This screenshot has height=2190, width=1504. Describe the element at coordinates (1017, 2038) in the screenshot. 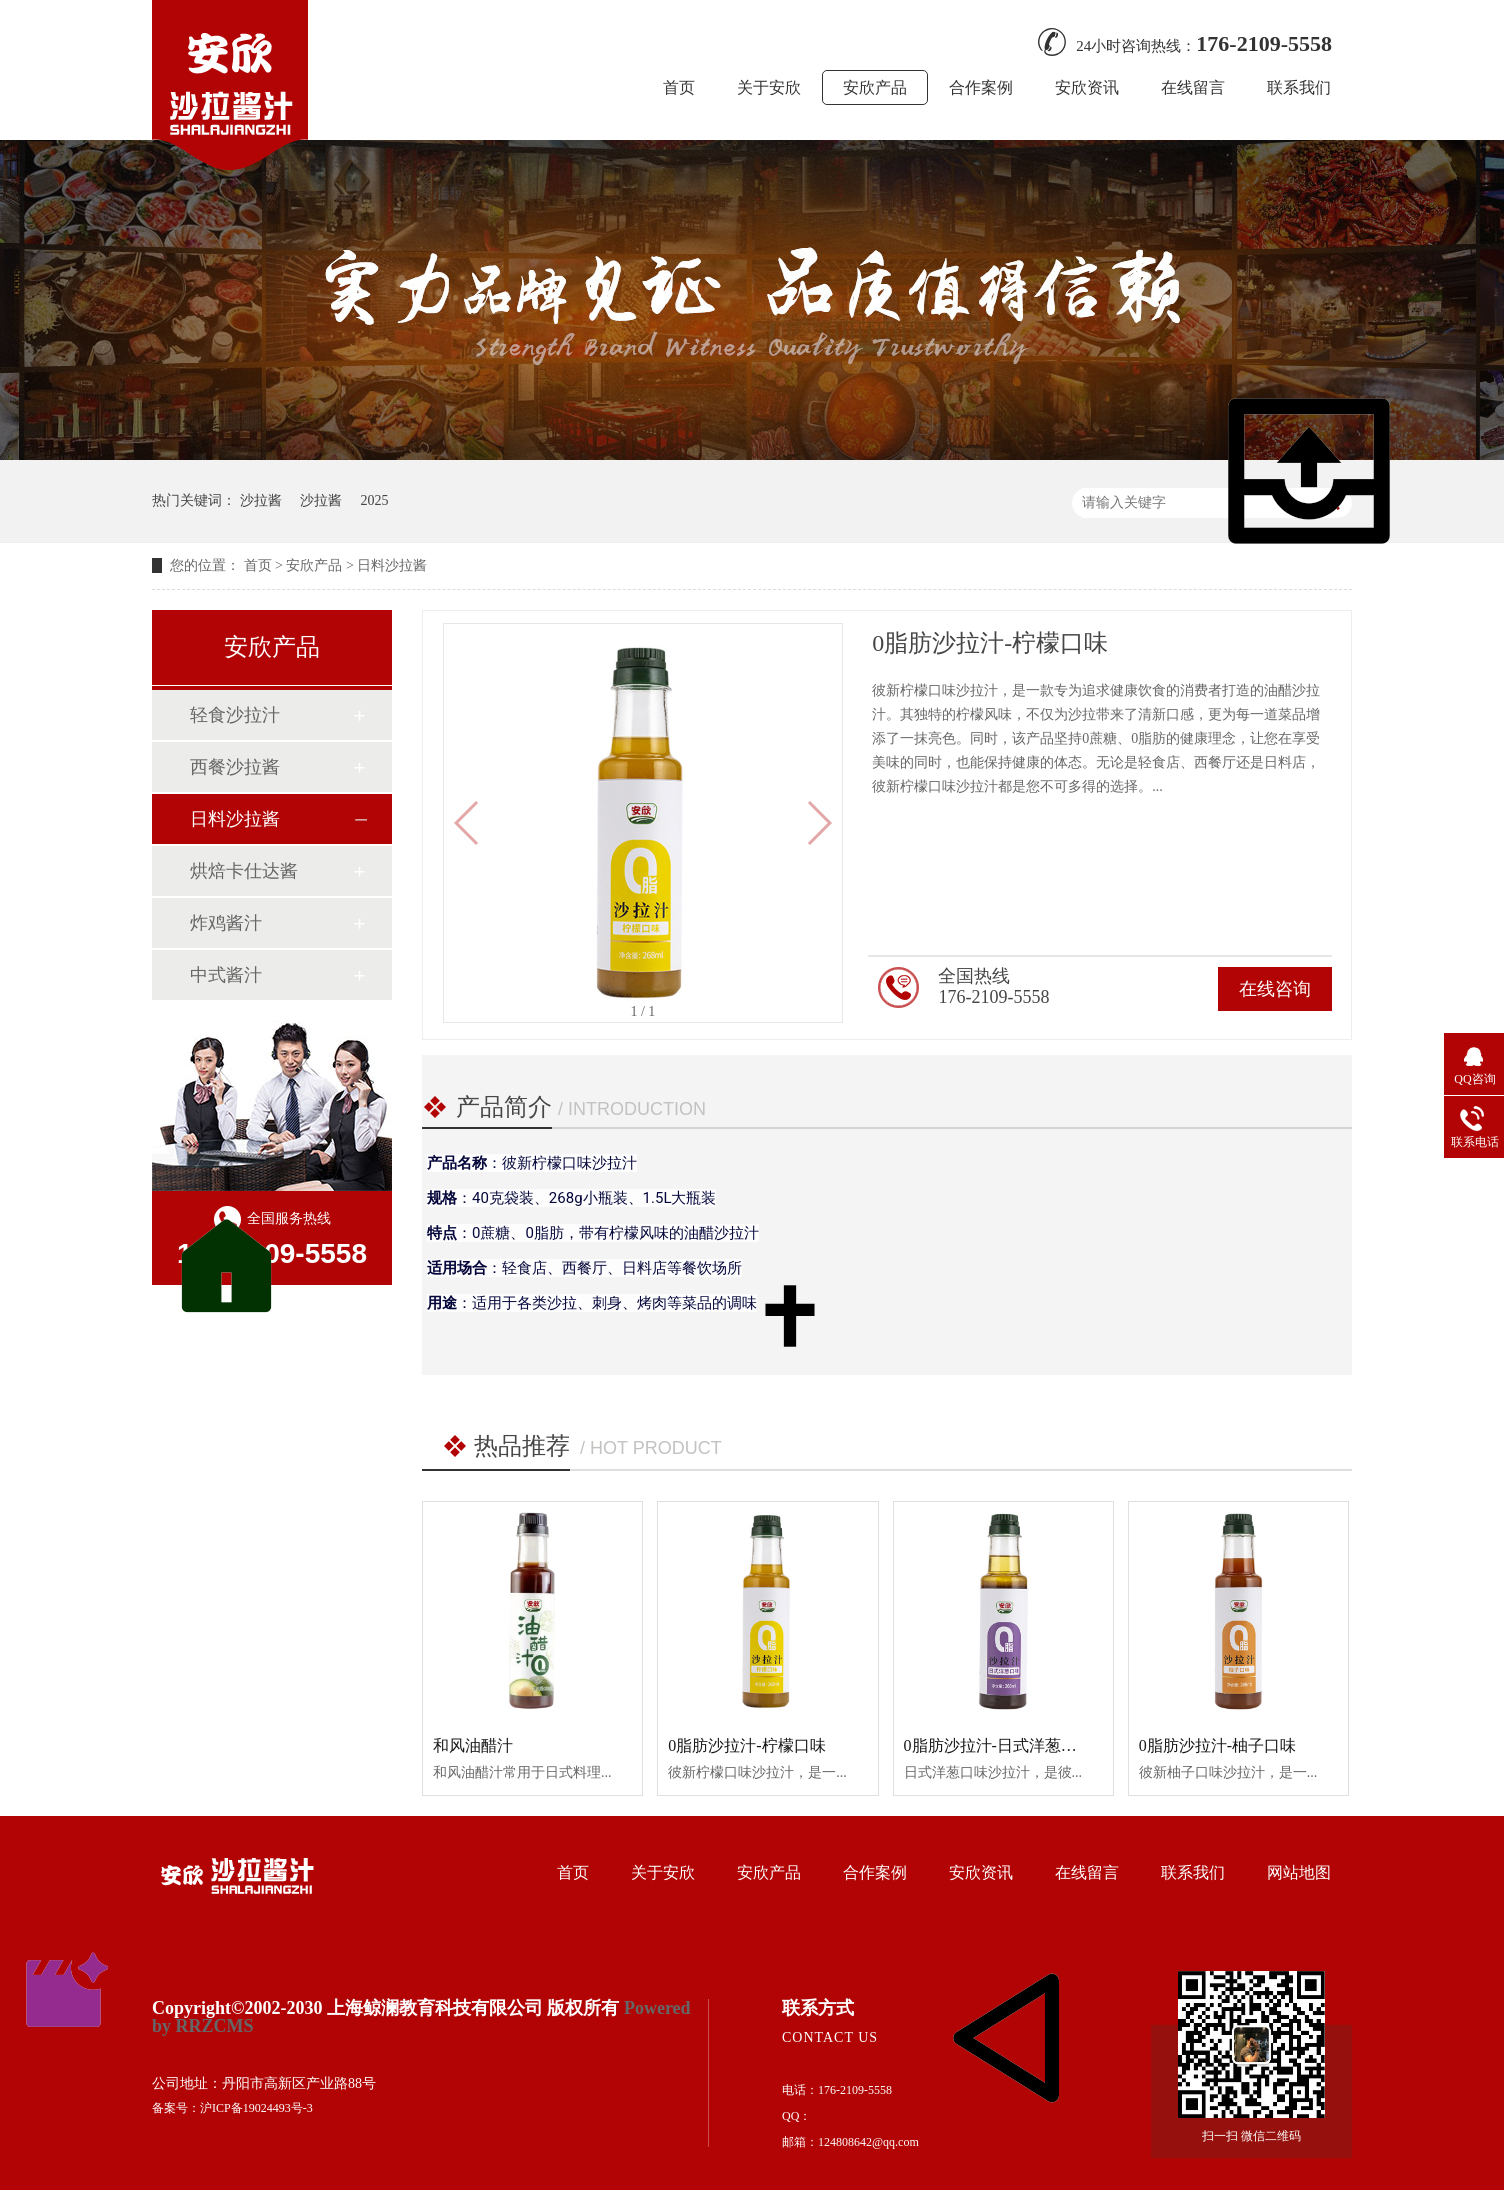

I see `play media in reverse` at that location.